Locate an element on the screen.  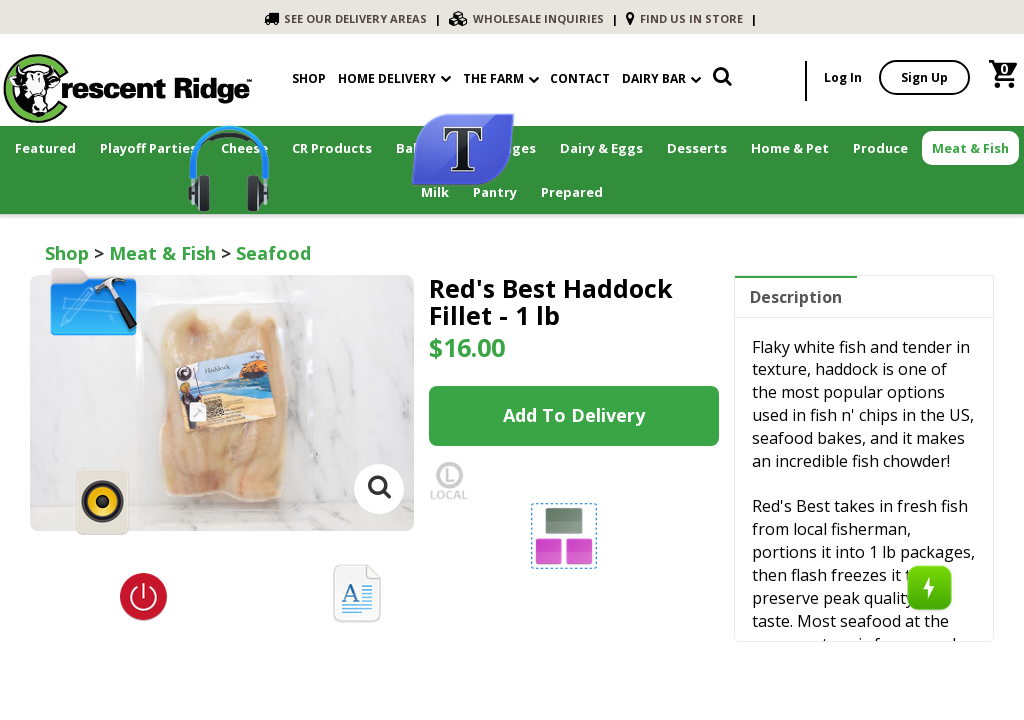
access power management settings is located at coordinates (929, 588).